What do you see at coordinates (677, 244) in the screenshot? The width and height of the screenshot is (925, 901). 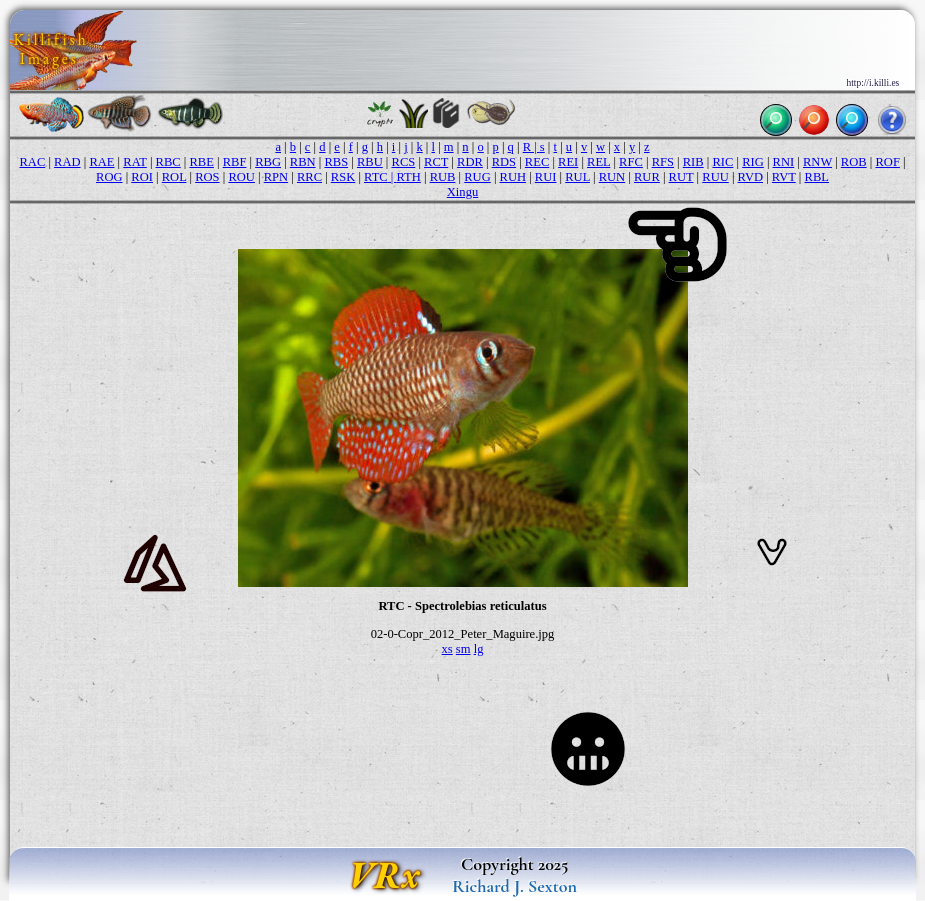 I see `navigate to the previous item or screen` at bounding box center [677, 244].